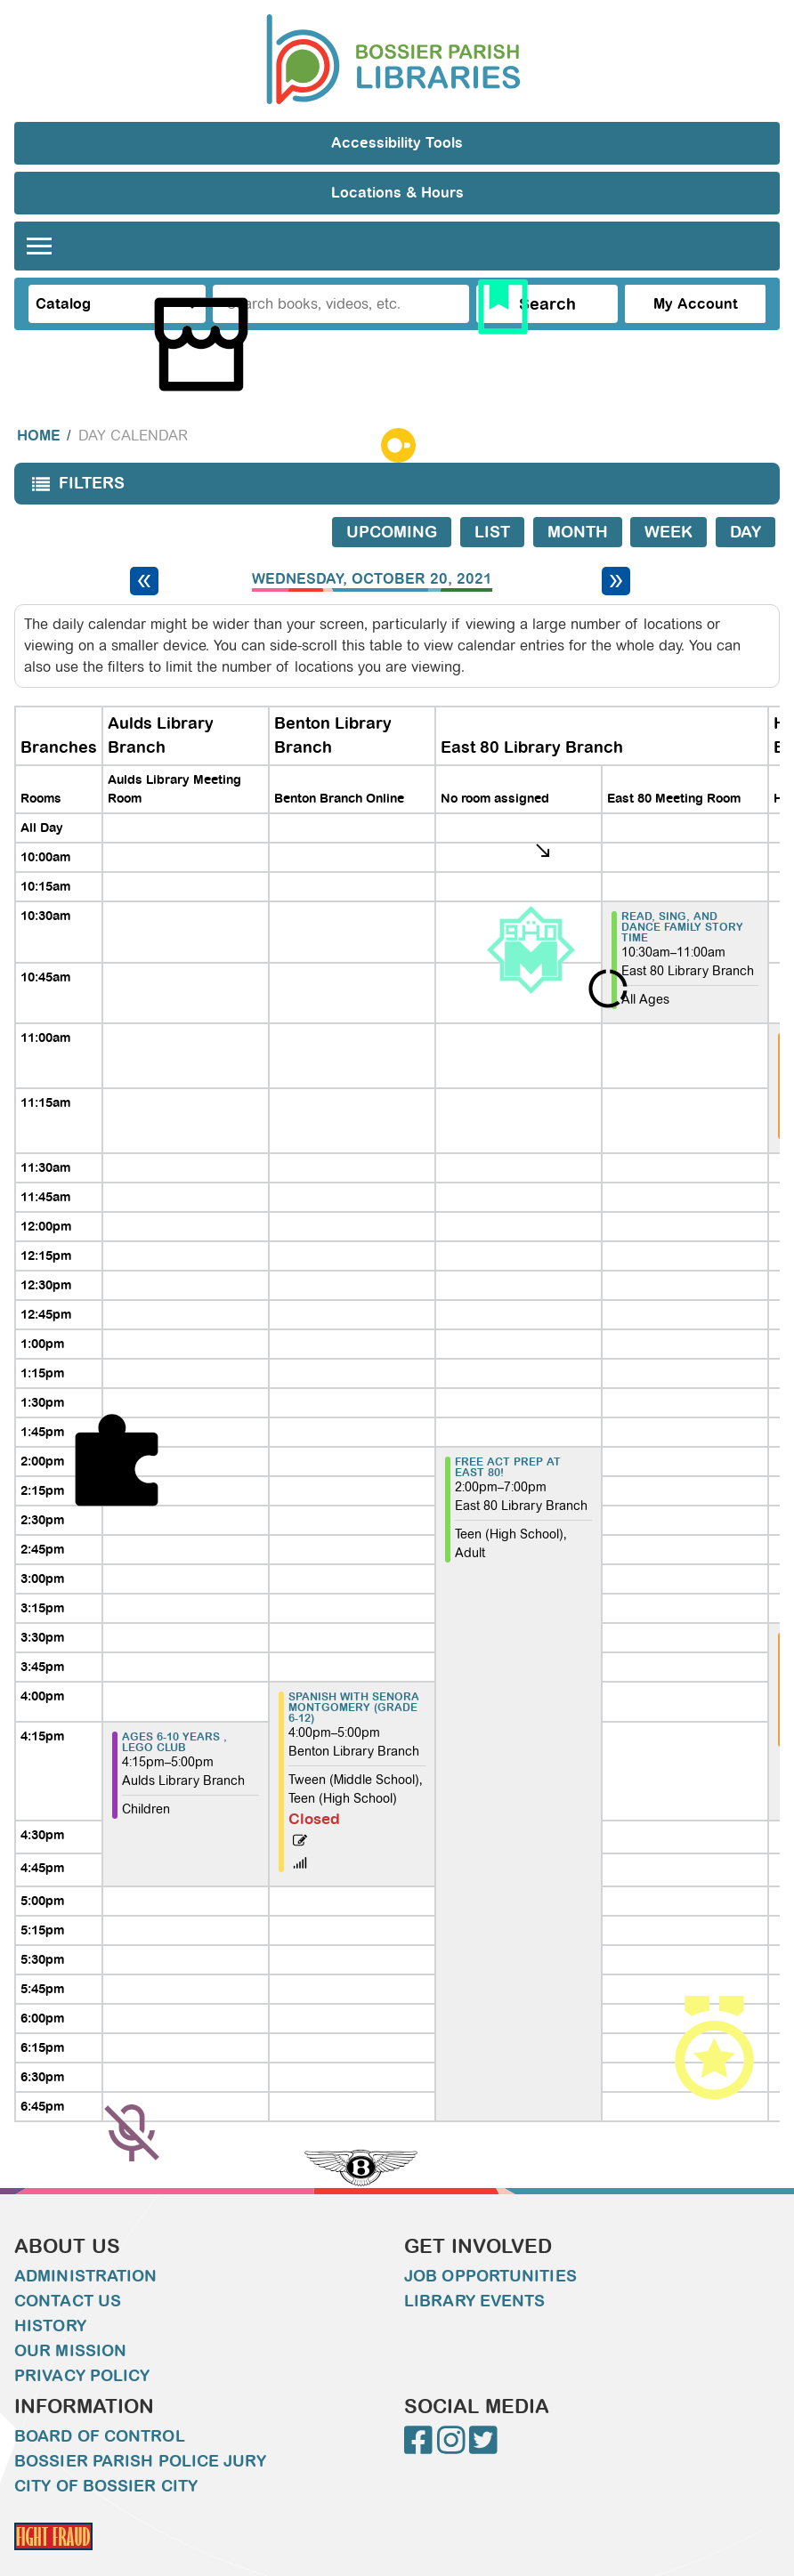 The image size is (794, 2576). Describe the element at coordinates (531, 949) in the screenshot. I see `cairo metro official app or service` at that location.